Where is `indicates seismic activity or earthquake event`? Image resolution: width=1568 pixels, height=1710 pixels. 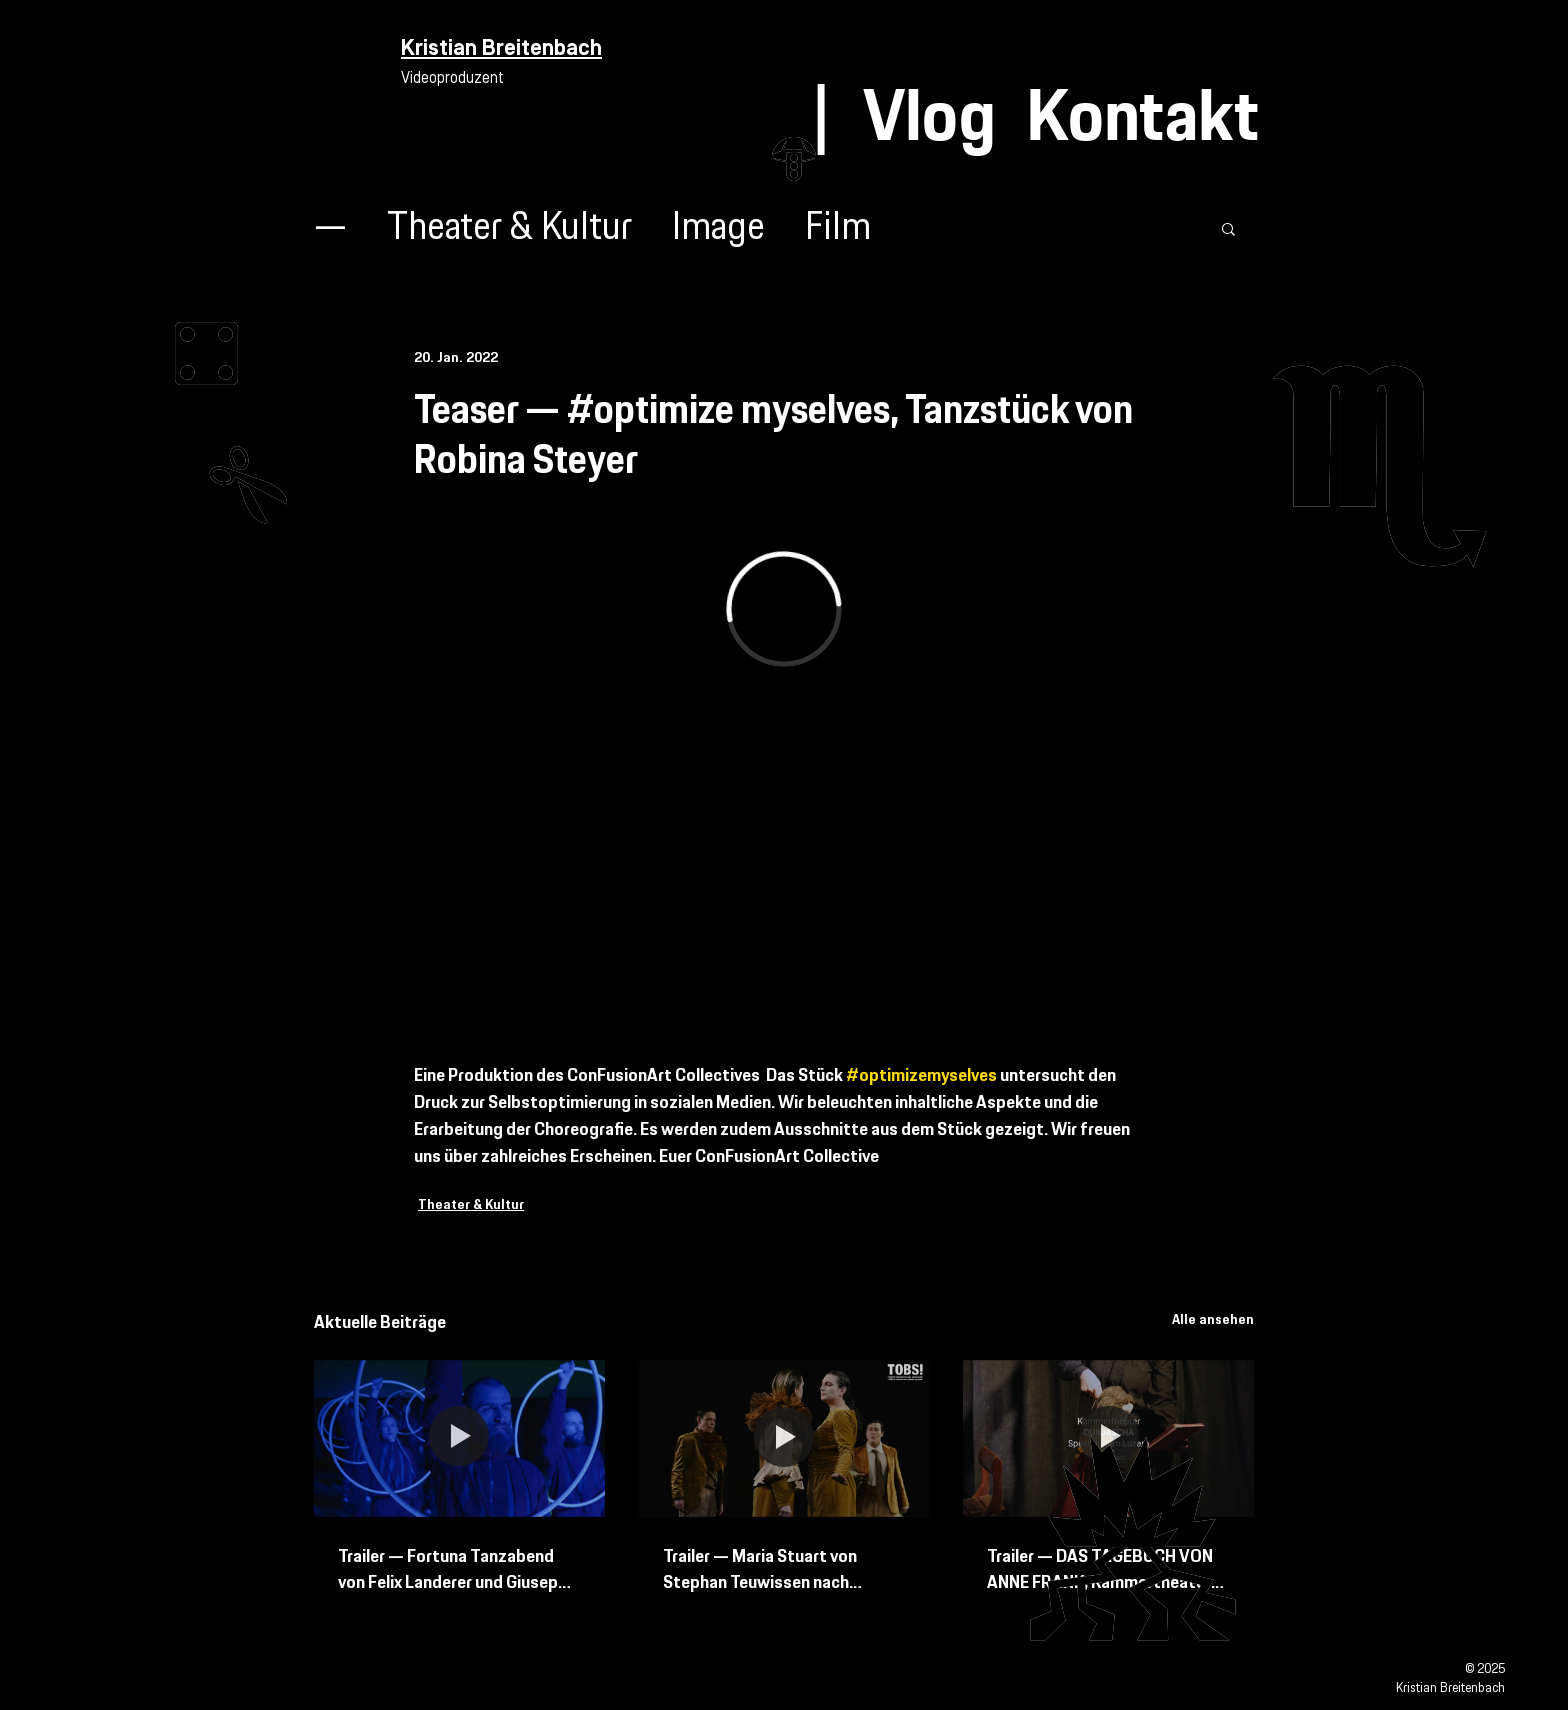 indicates seismic activity or earthquake event is located at coordinates (1132, 1538).